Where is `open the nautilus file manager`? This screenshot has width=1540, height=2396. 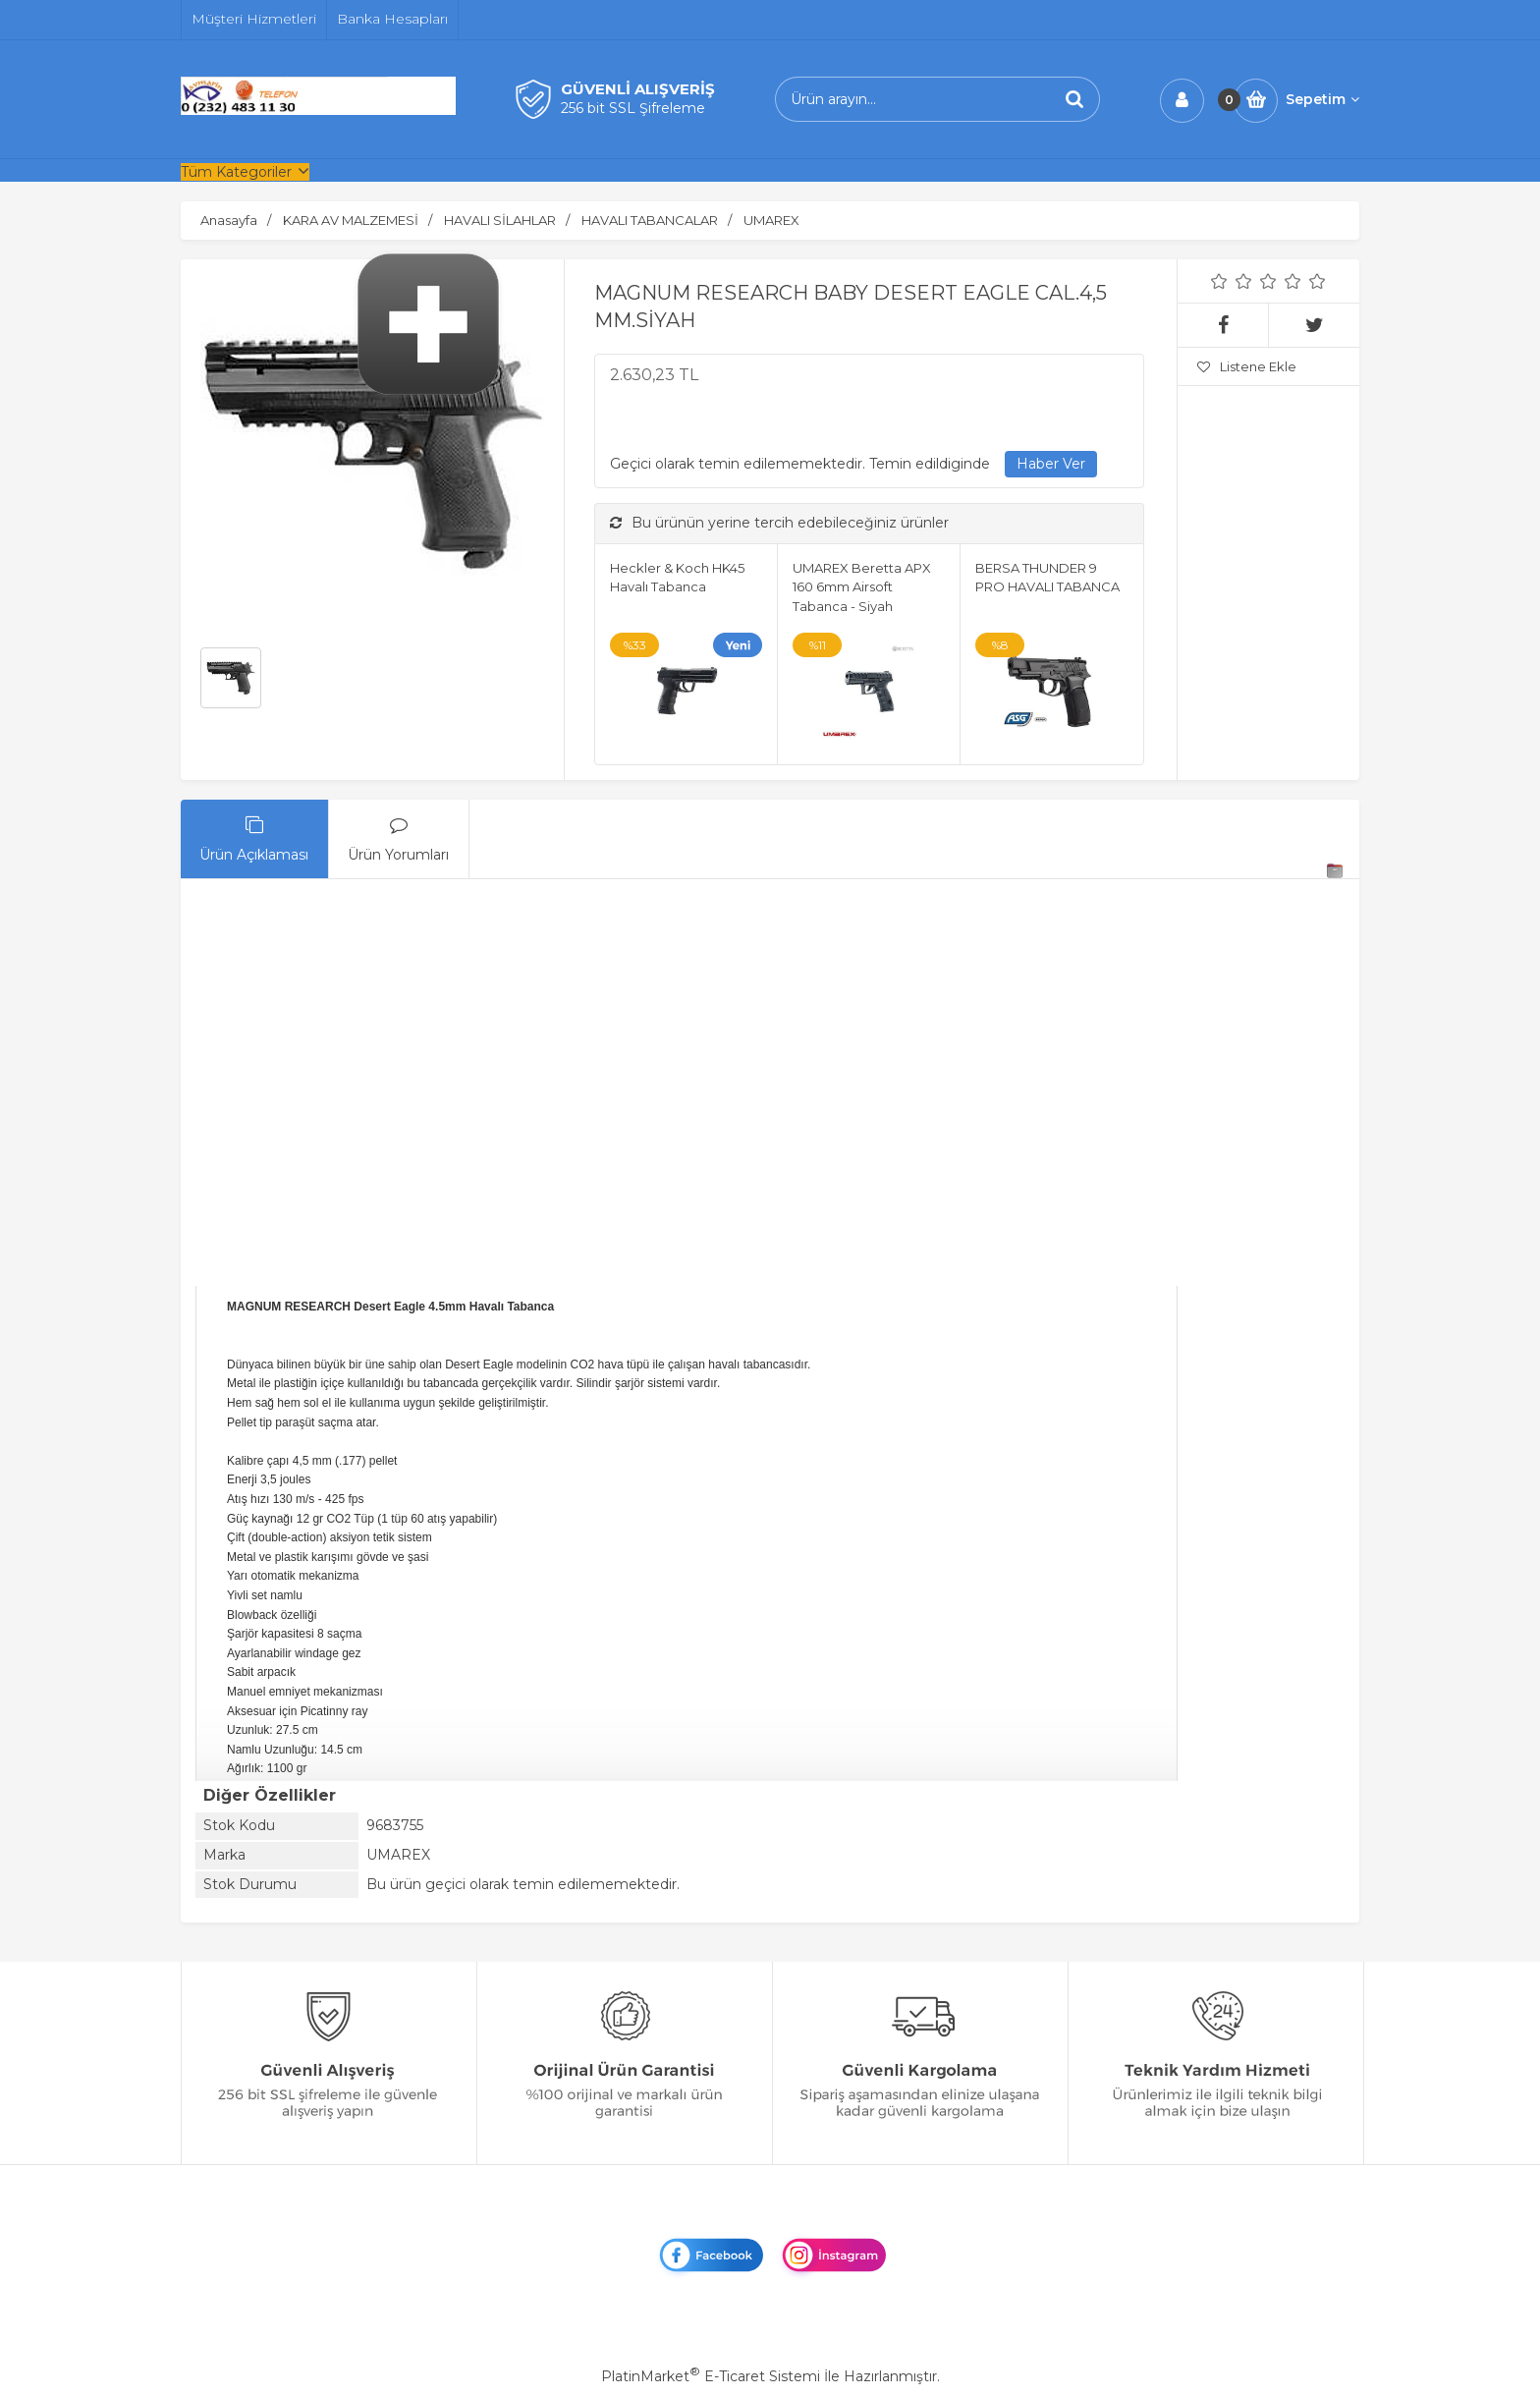 open the nautilus file manager is located at coordinates (1335, 870).